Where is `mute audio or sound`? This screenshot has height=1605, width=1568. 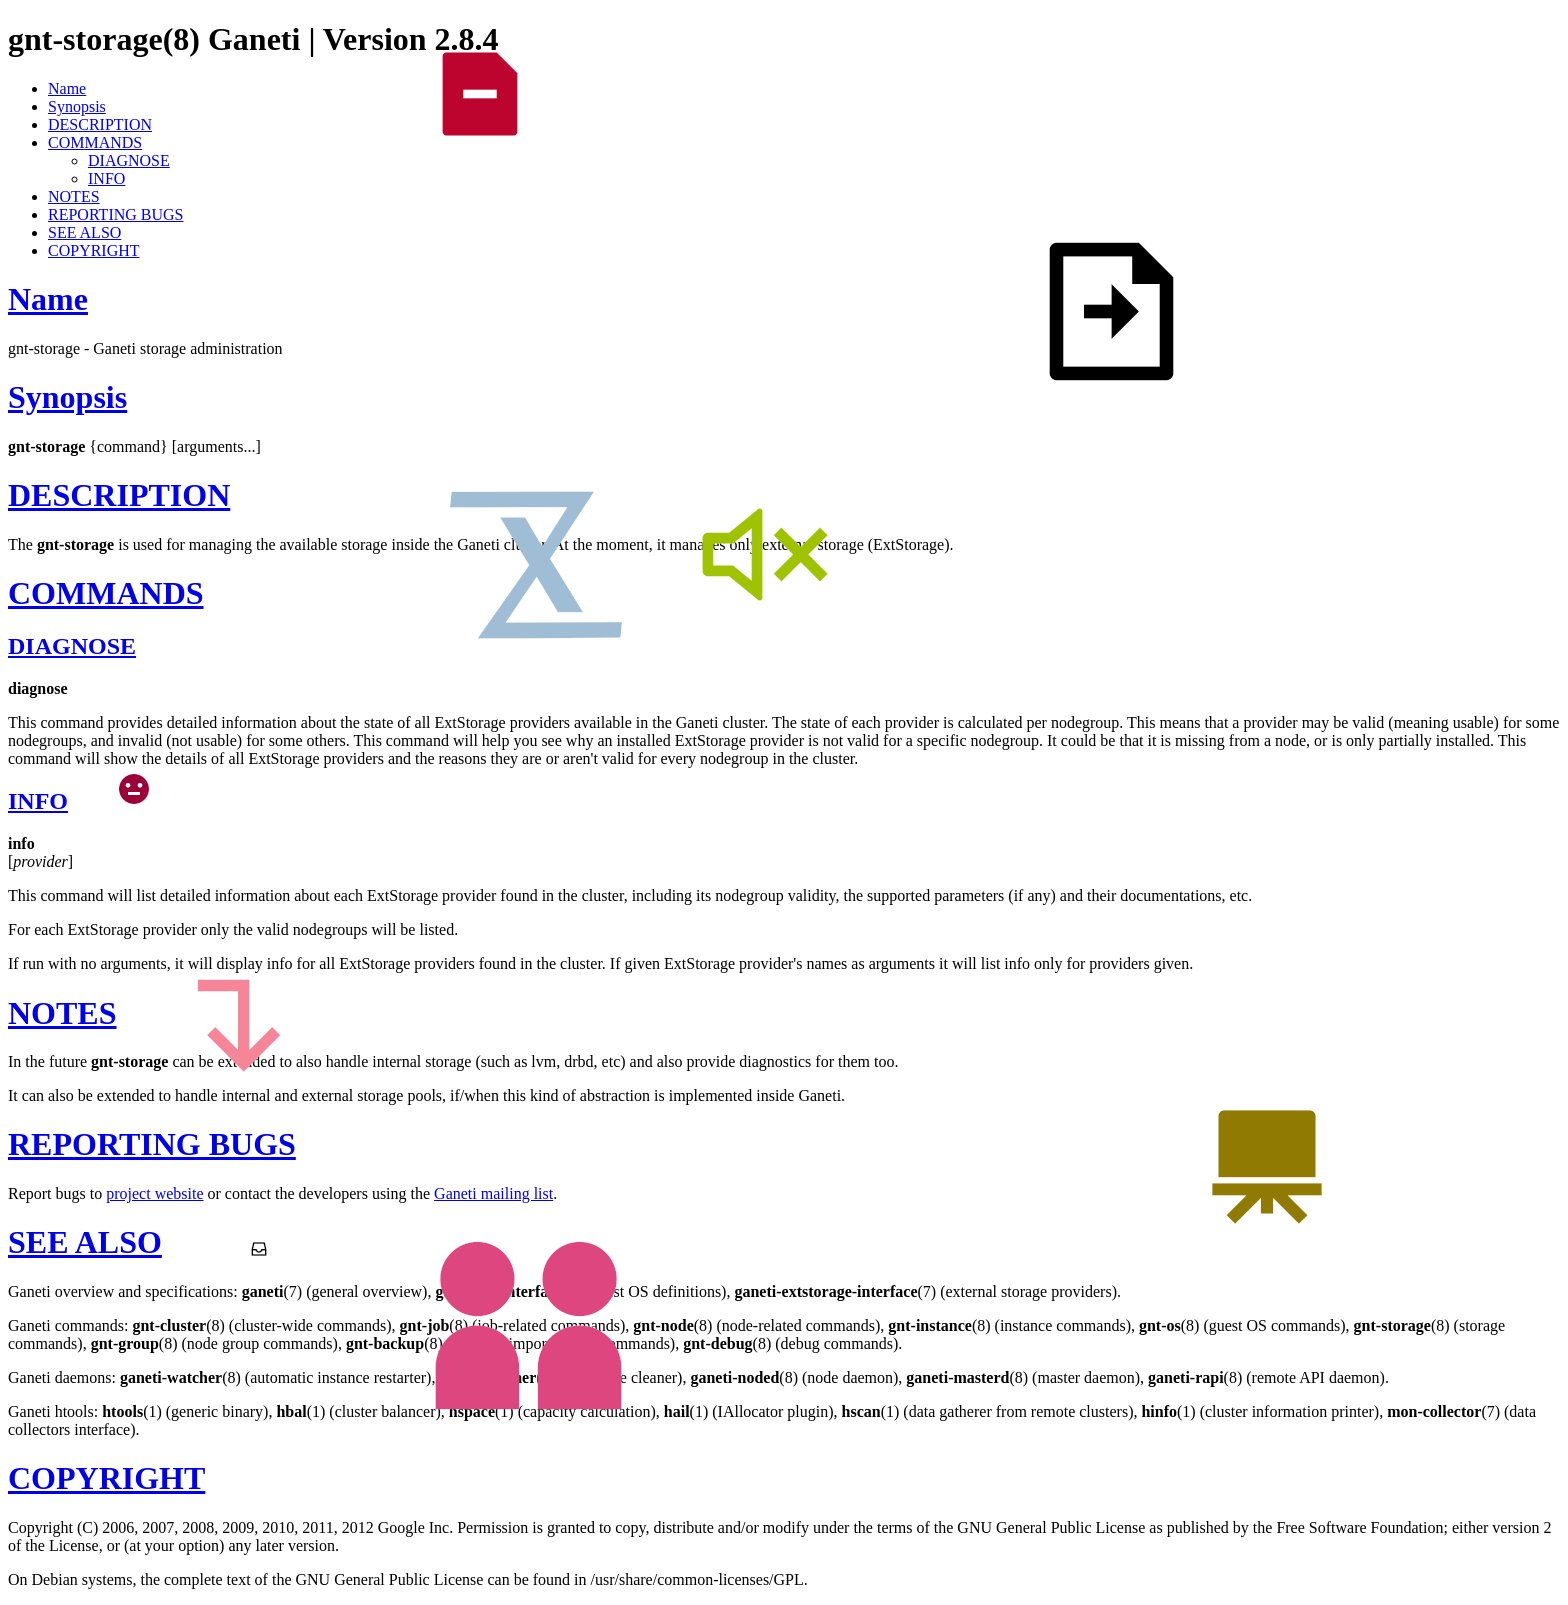
mute audio or sound is located at coordinates (762, 554).